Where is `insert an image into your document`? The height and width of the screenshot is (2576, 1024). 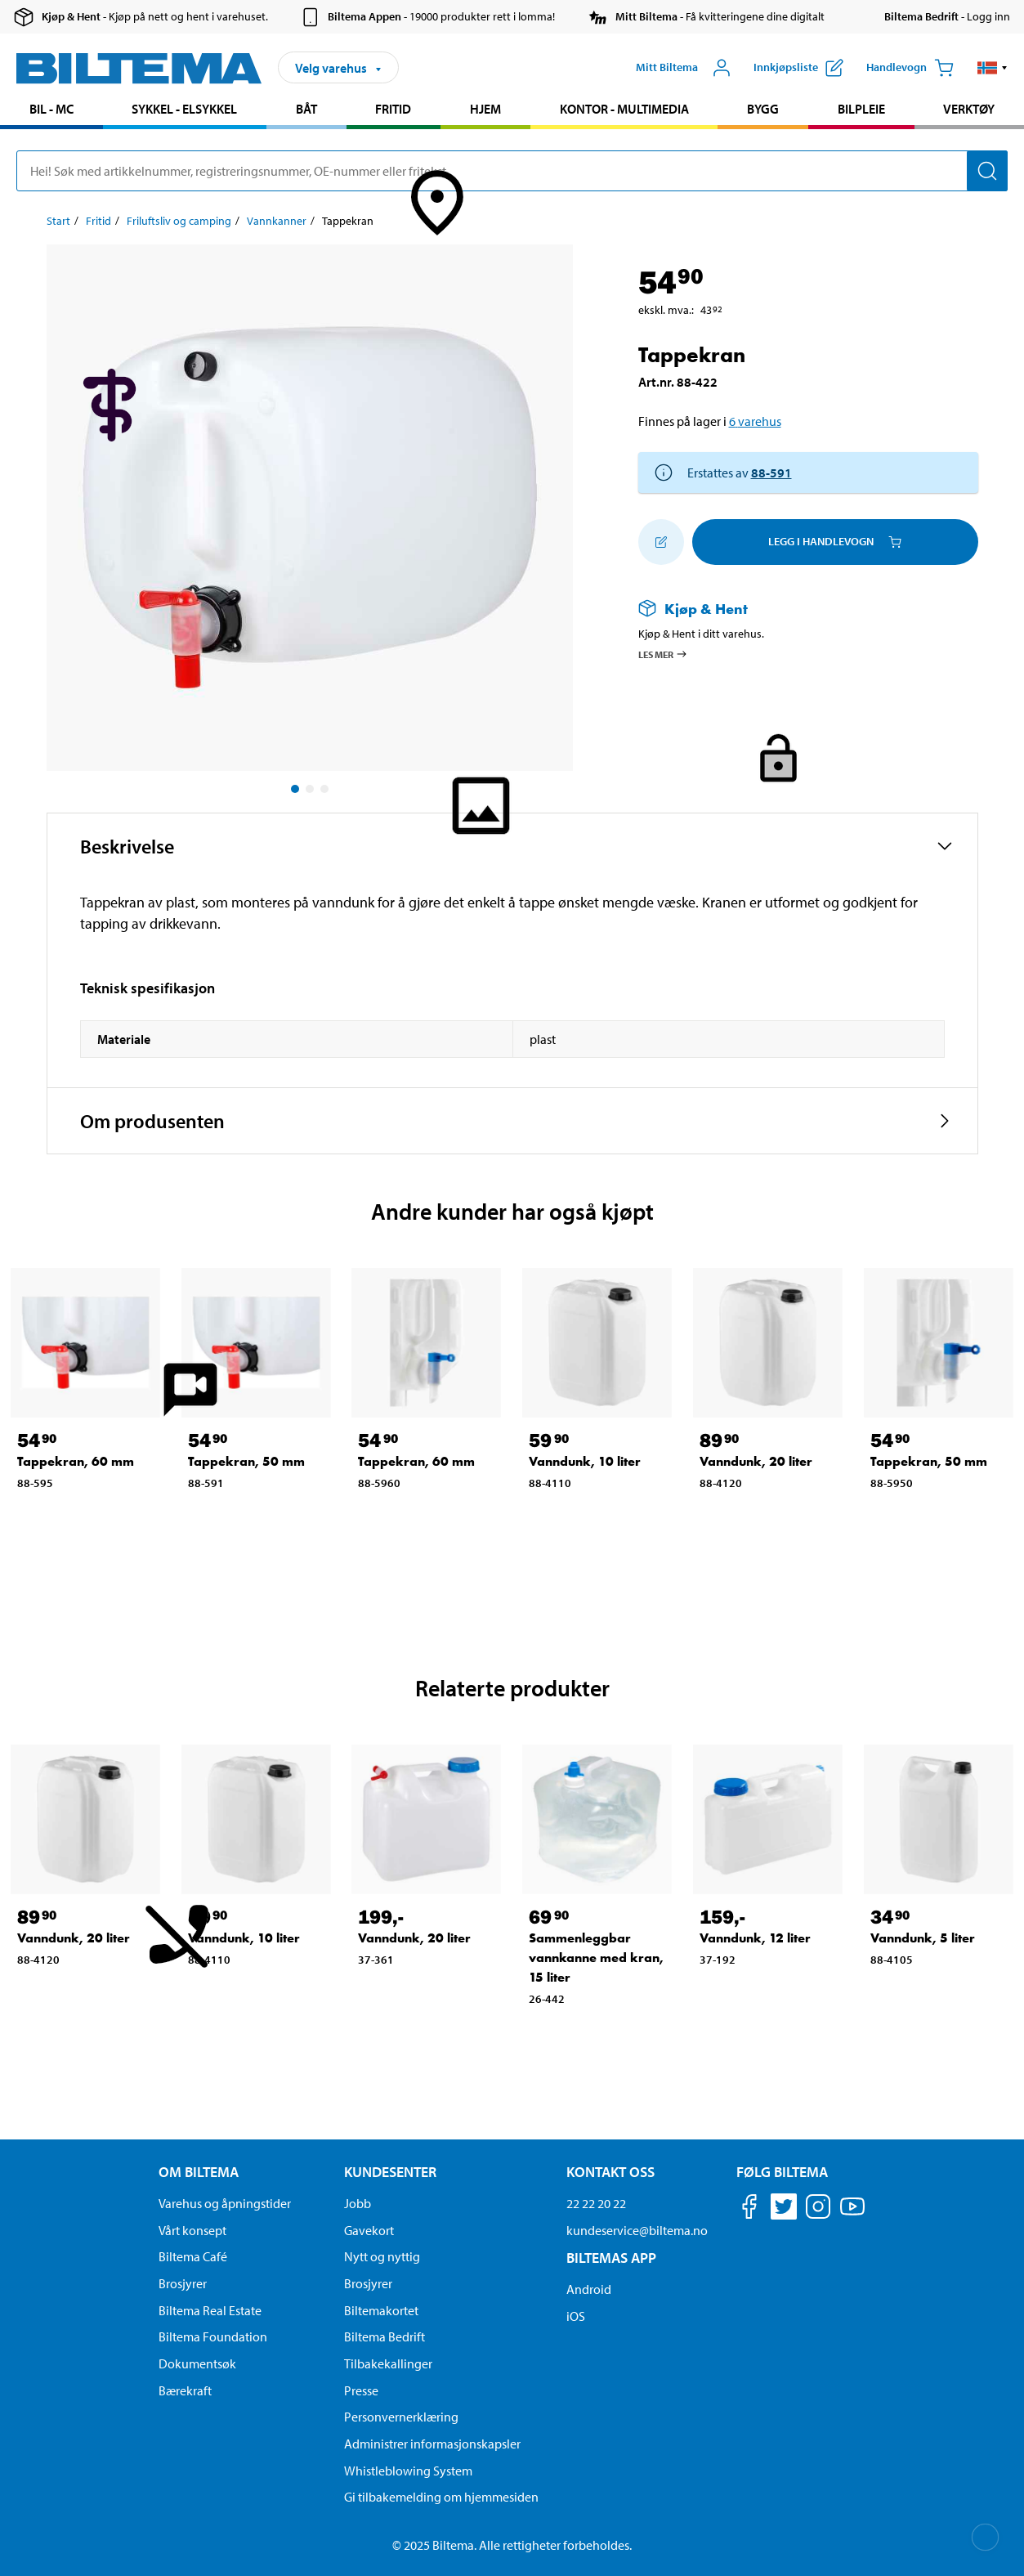 insert an image into your document is located at coordinates (481, 805).